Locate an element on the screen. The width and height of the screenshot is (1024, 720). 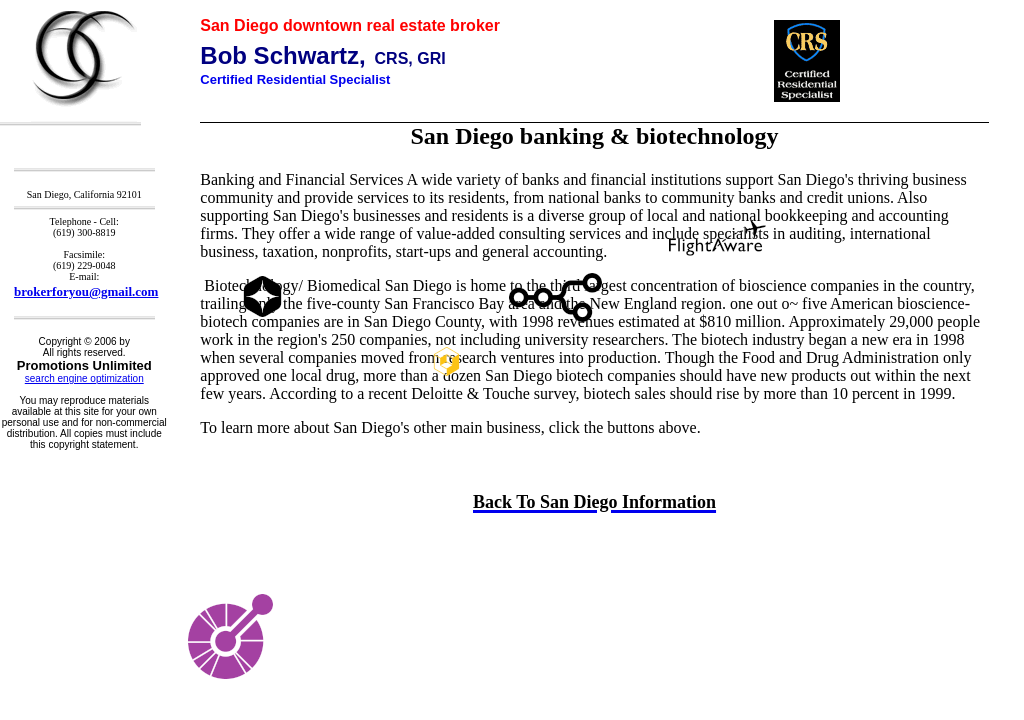
openapi initiative logo is located at coordinates (230, 636).